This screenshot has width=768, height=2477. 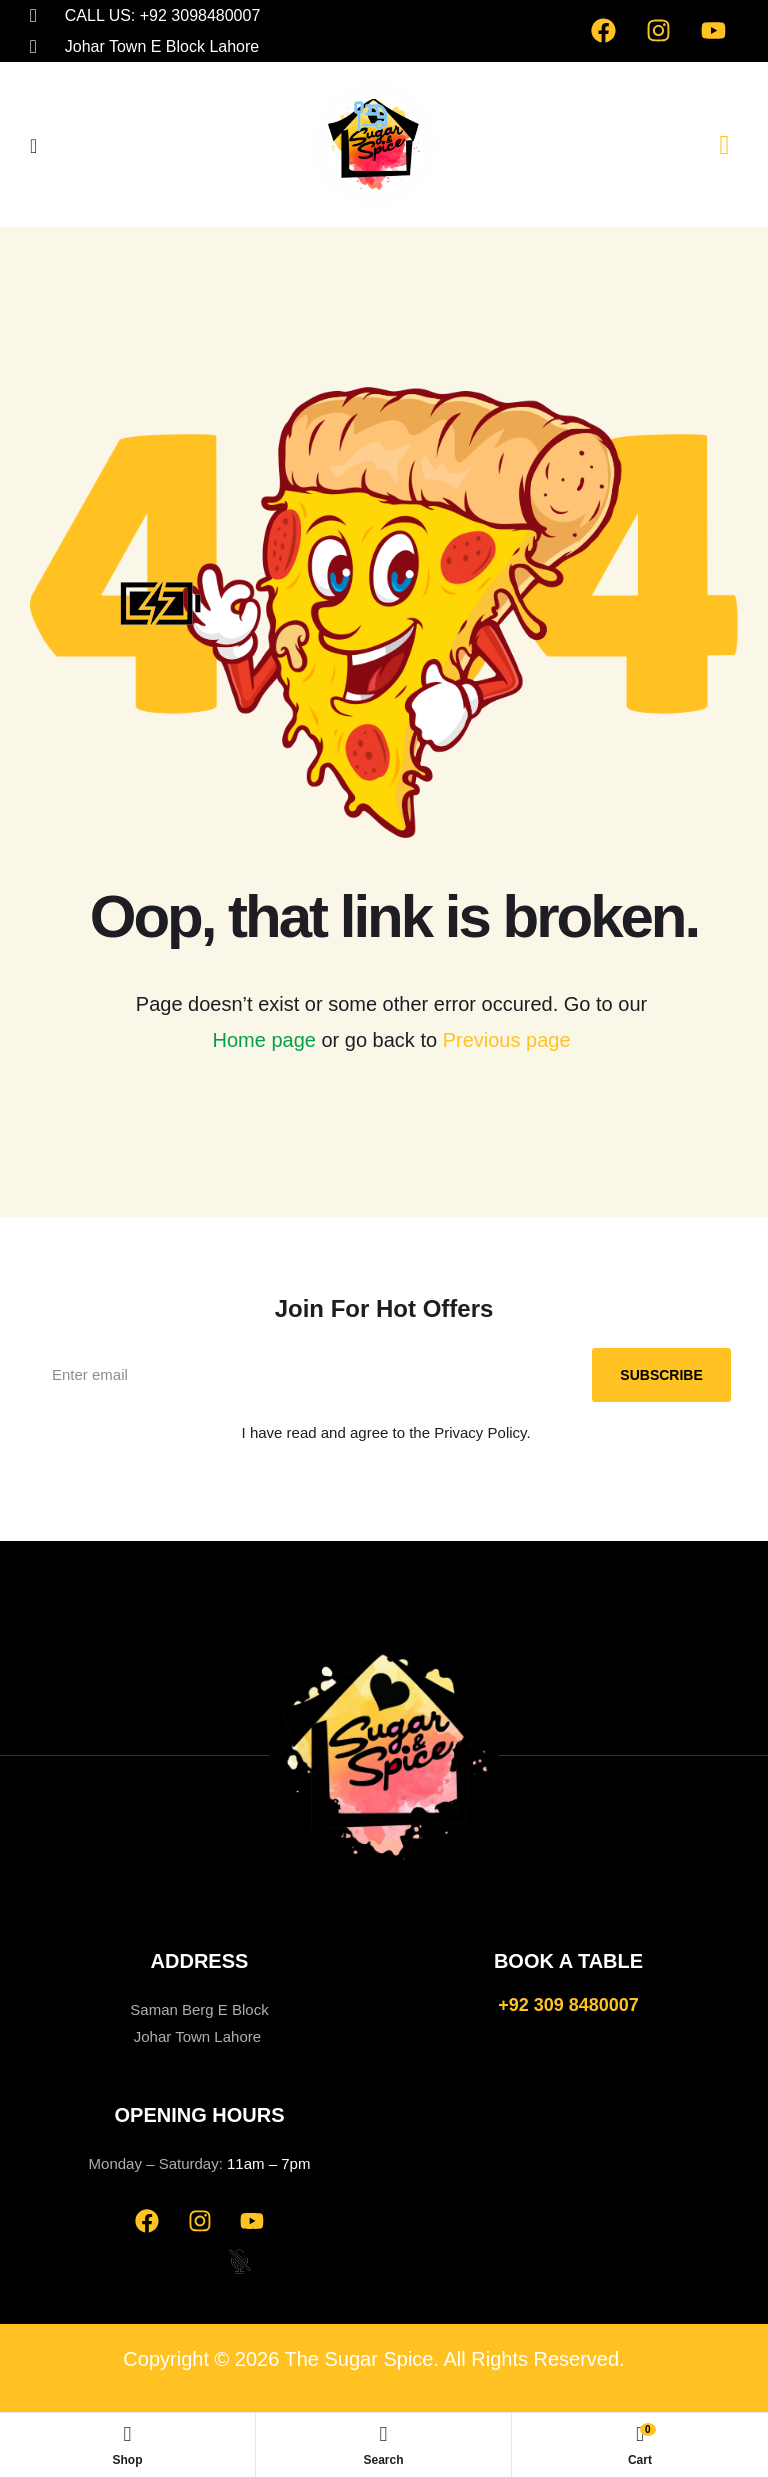 What do you see at coordinates (239, 2261) in the screenshot?
I see `mute your microphone` at bounding box center [239, 2261].